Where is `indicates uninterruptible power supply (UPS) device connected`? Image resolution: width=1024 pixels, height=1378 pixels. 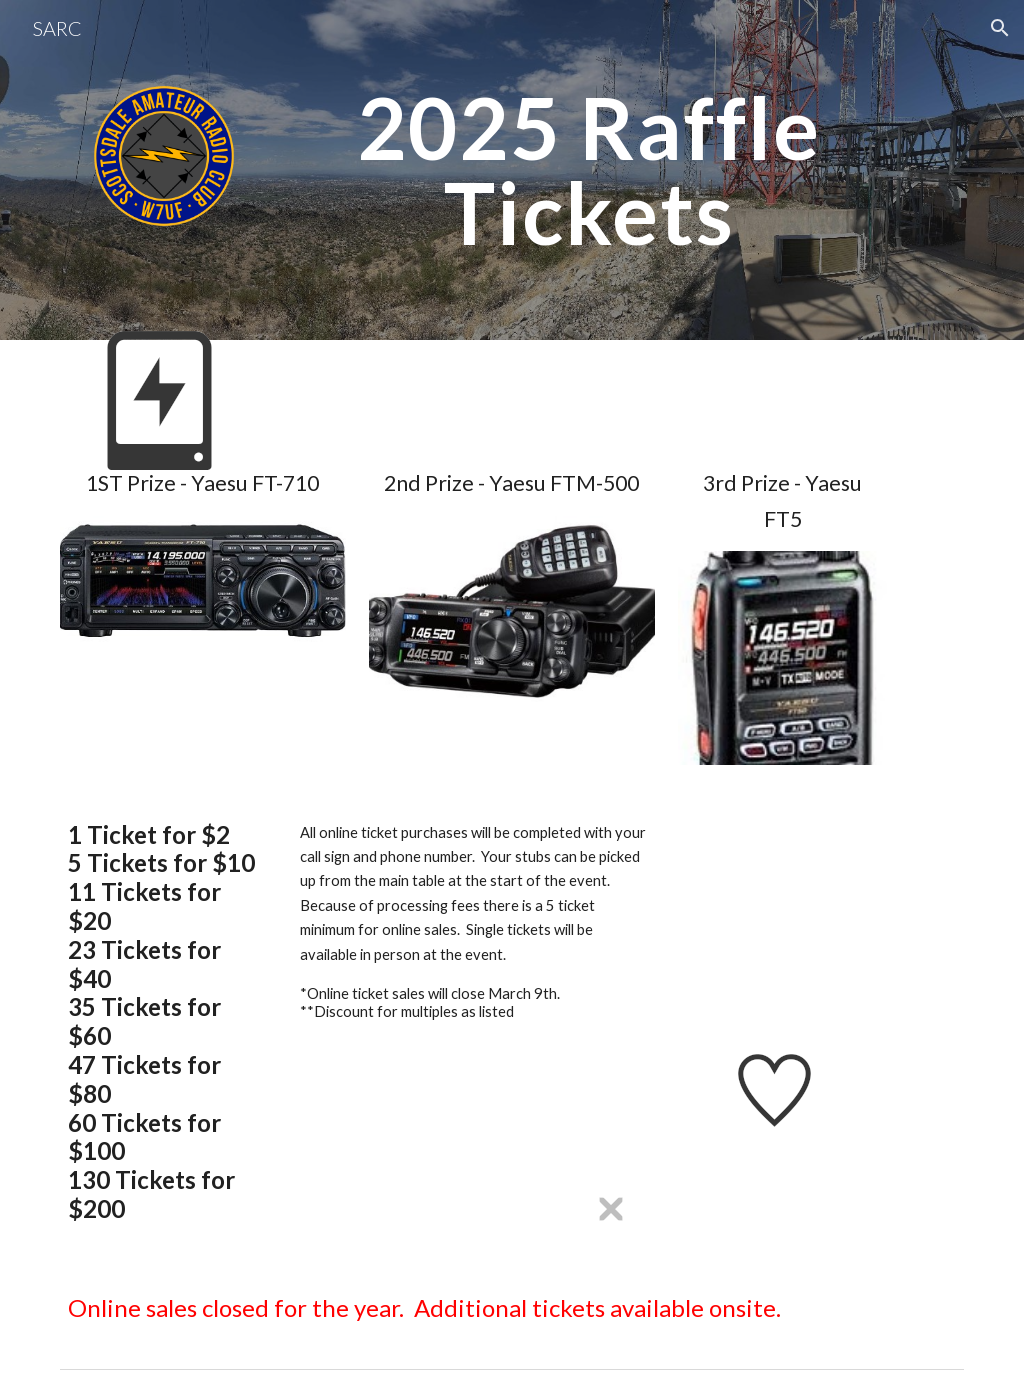
indicates uninterruptible power supply (UPS) device connected is located at coordinates (159, 400).